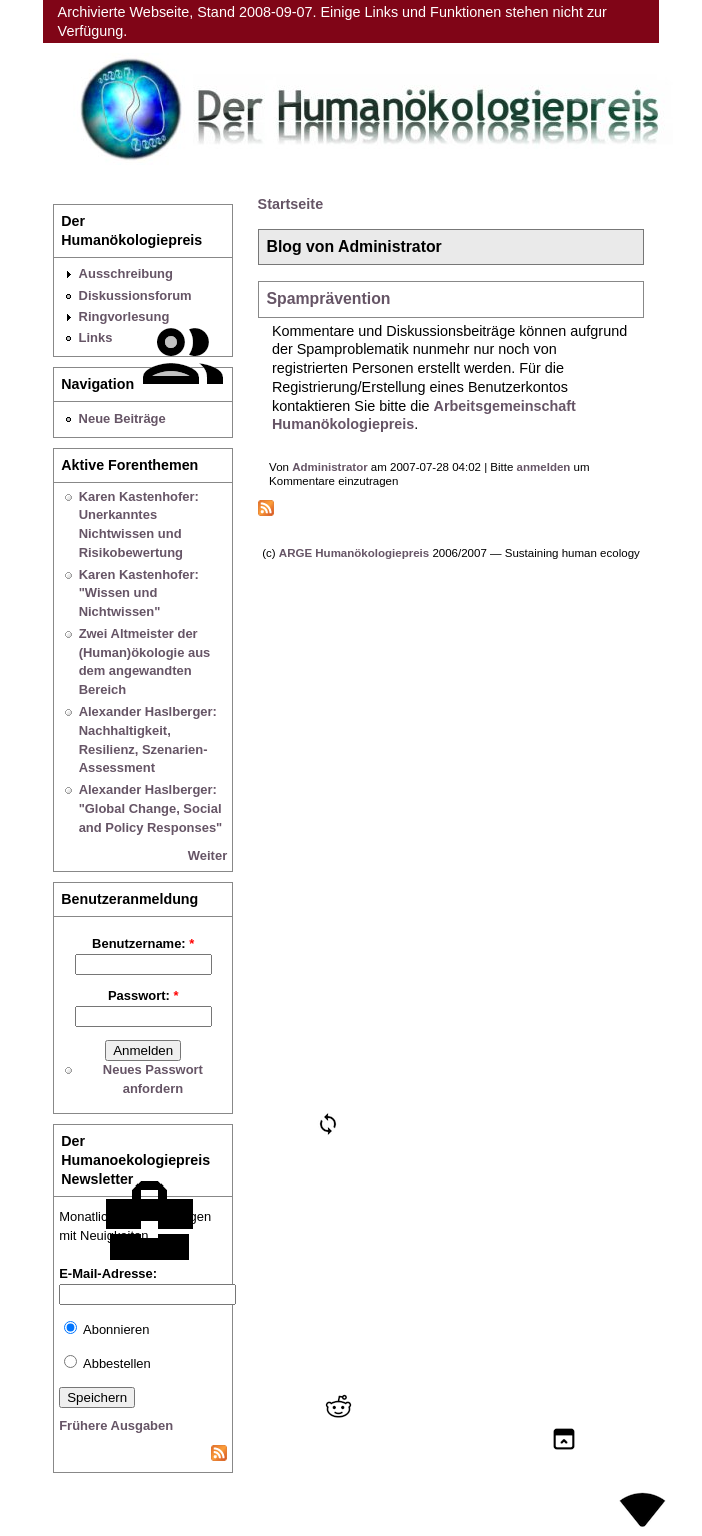 The height and width of the screenshot is (1536, 702). Describe the element at coordinates (642, 1510) in the screenshot. I see `indicates full wifi signal strength` at that location.